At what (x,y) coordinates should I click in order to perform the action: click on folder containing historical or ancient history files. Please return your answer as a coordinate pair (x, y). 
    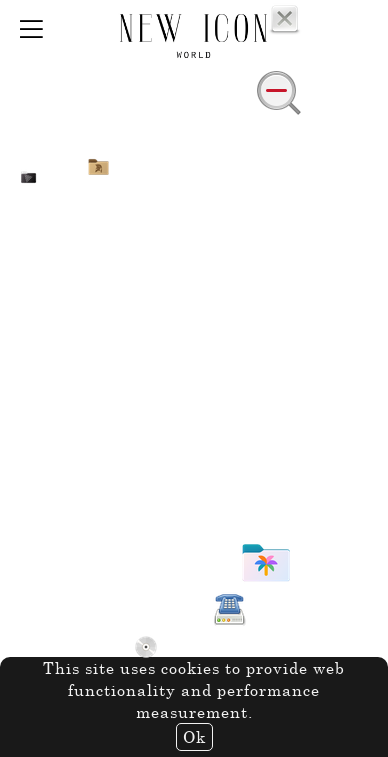
    Looking at the image, I should click on (98, 167).